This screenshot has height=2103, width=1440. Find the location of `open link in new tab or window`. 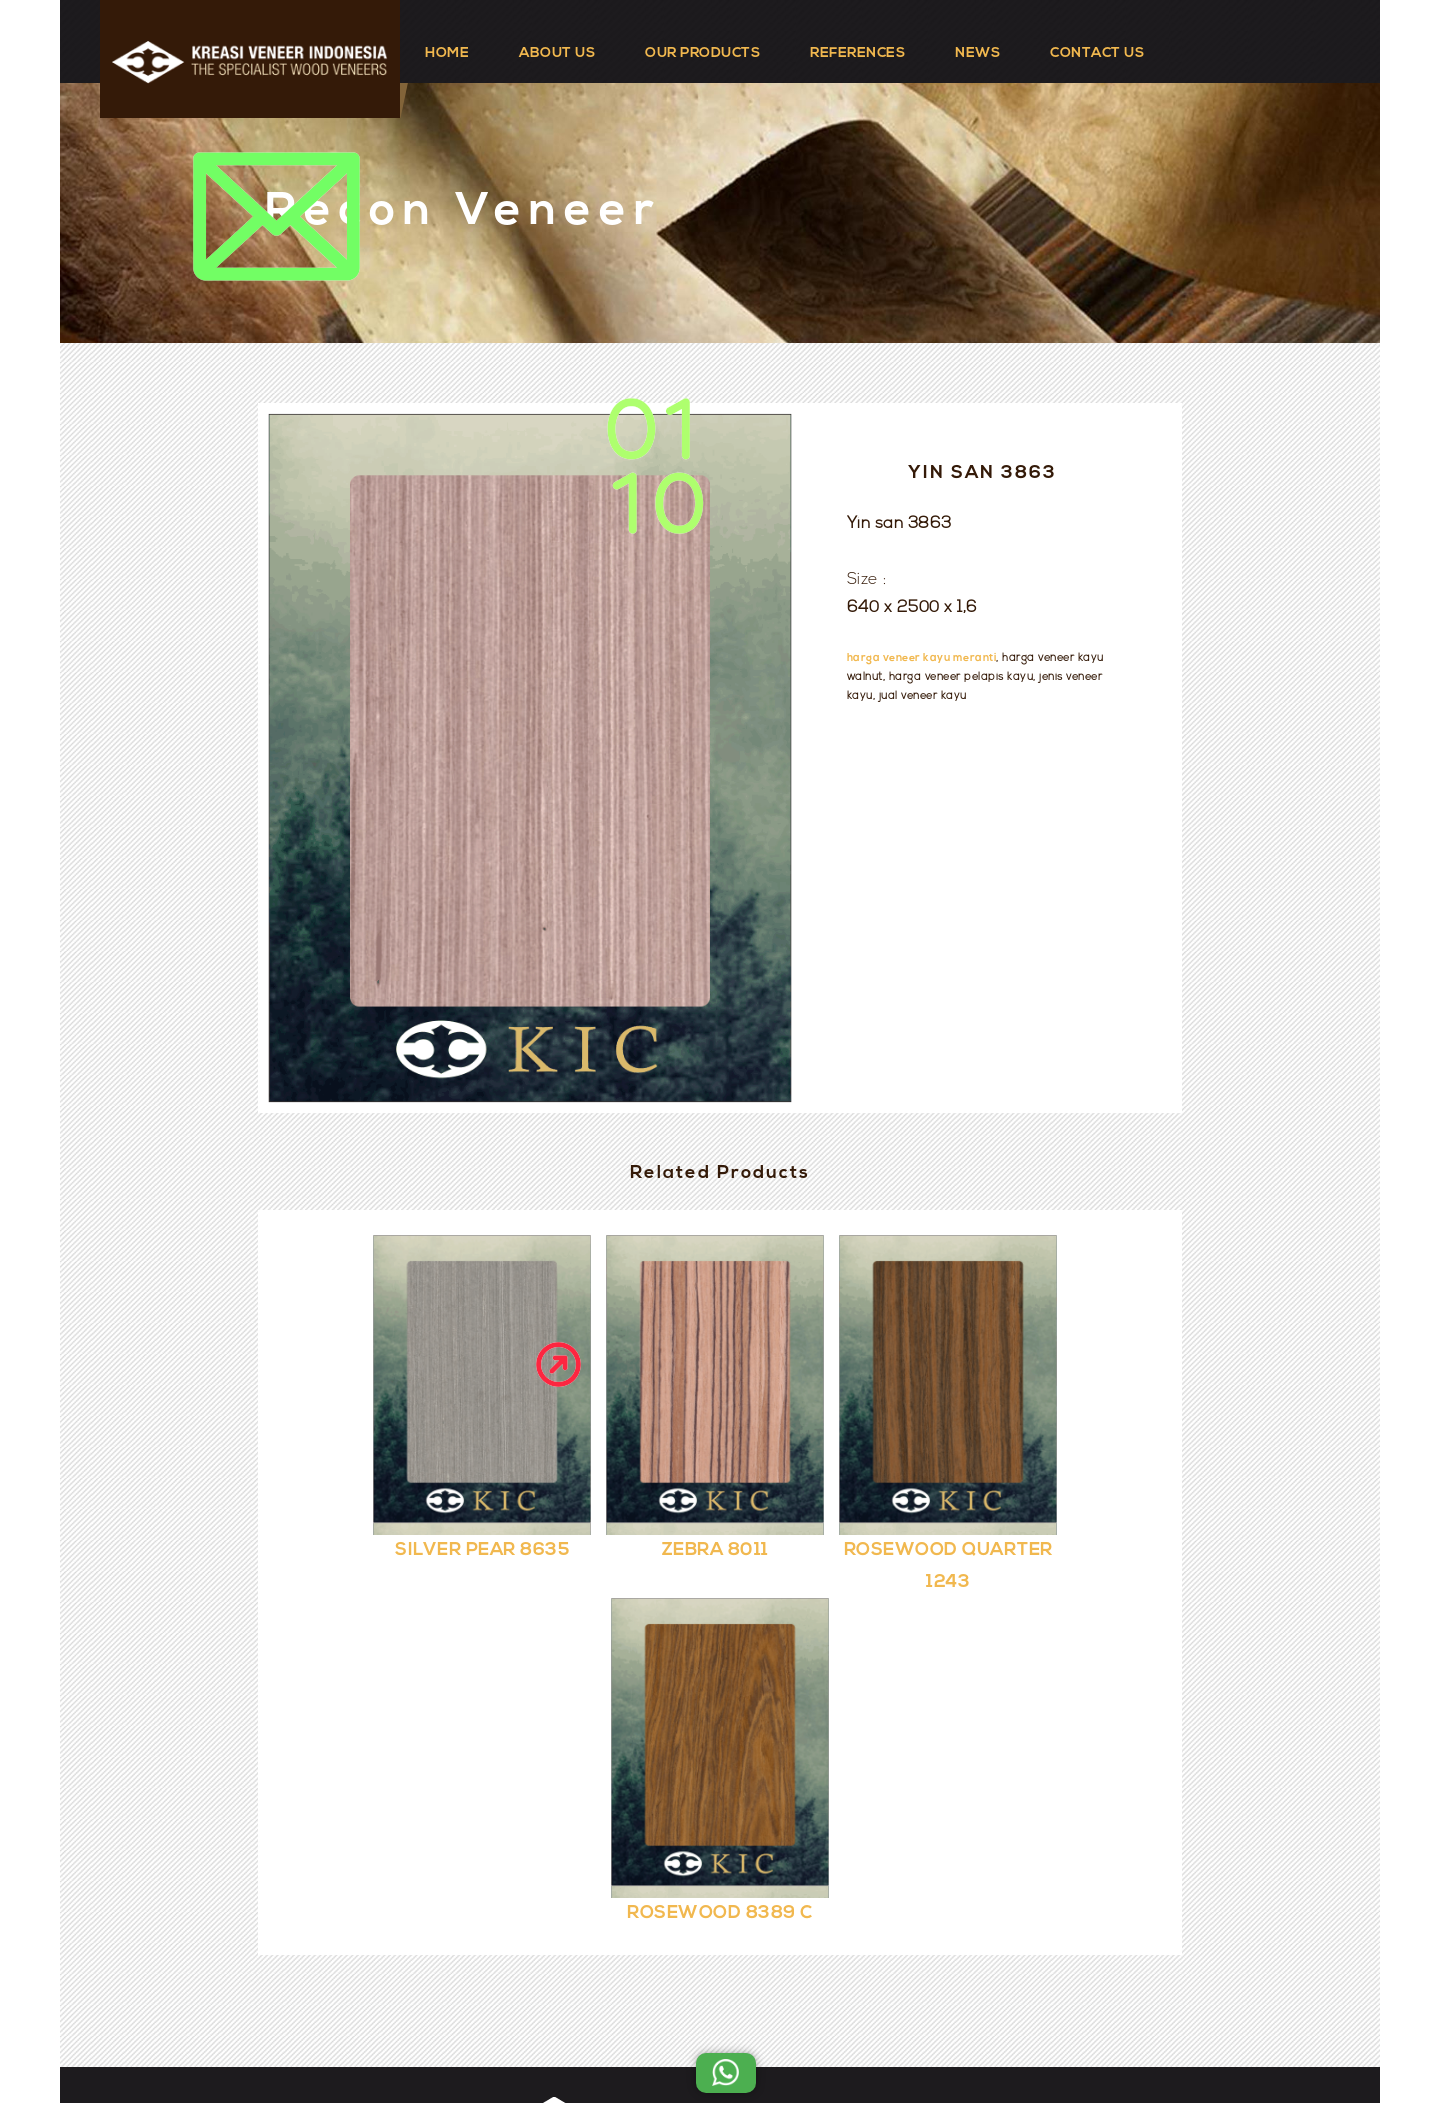

open link in new tab or window is located at coordinates (558, 1364).